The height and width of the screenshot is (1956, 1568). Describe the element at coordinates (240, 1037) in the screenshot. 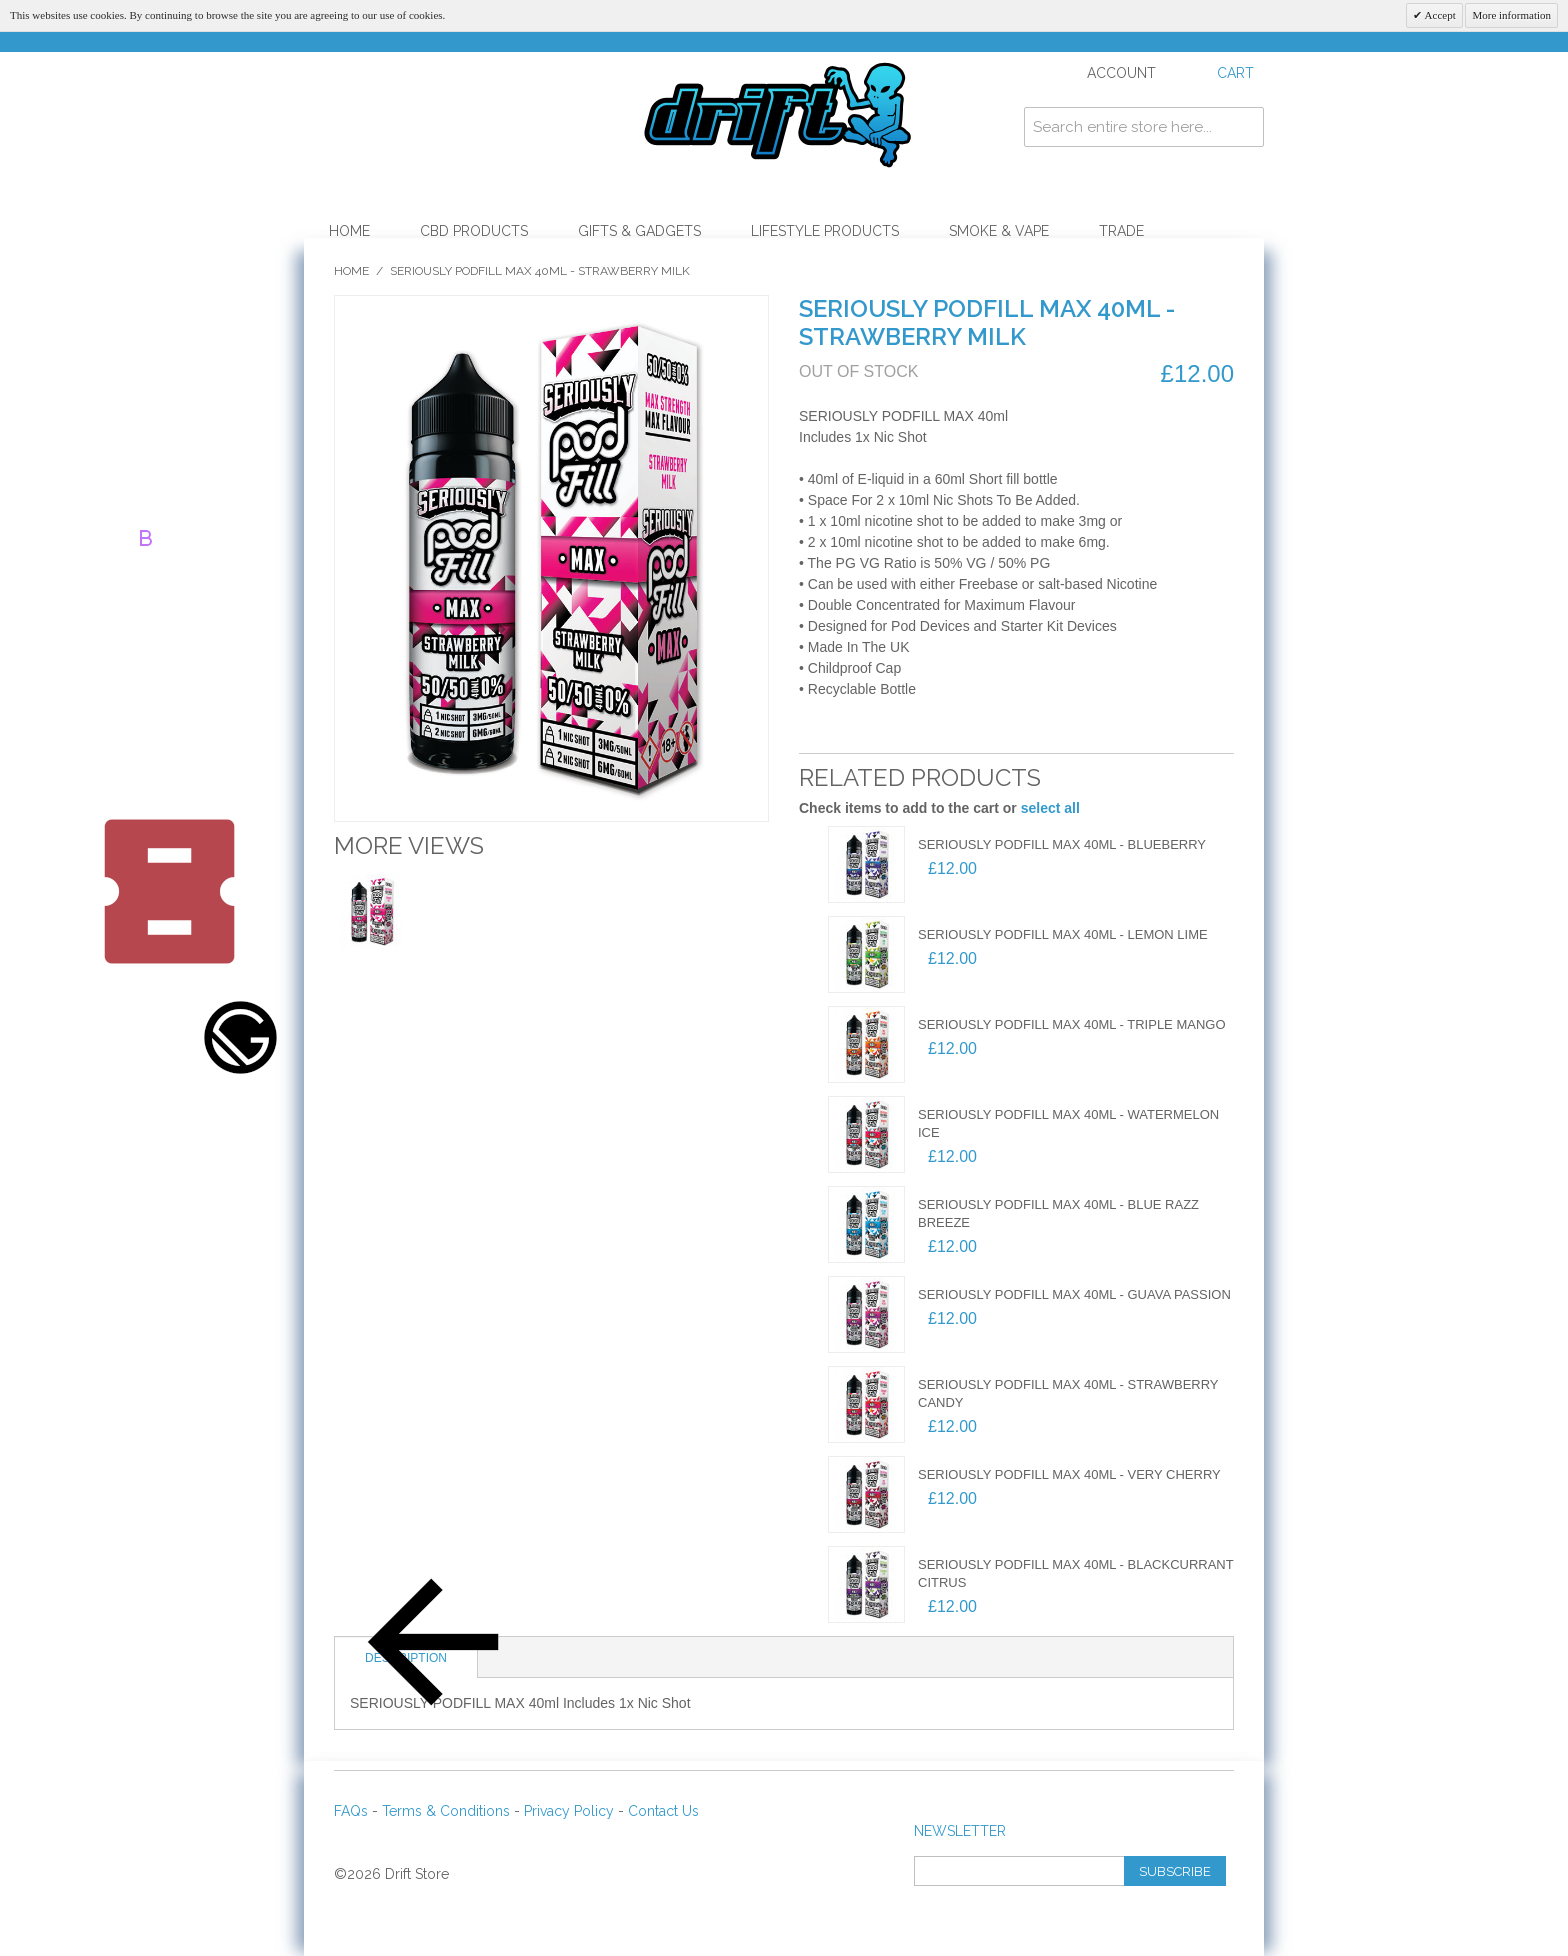

I see `Gatsby framework logo` at that location.